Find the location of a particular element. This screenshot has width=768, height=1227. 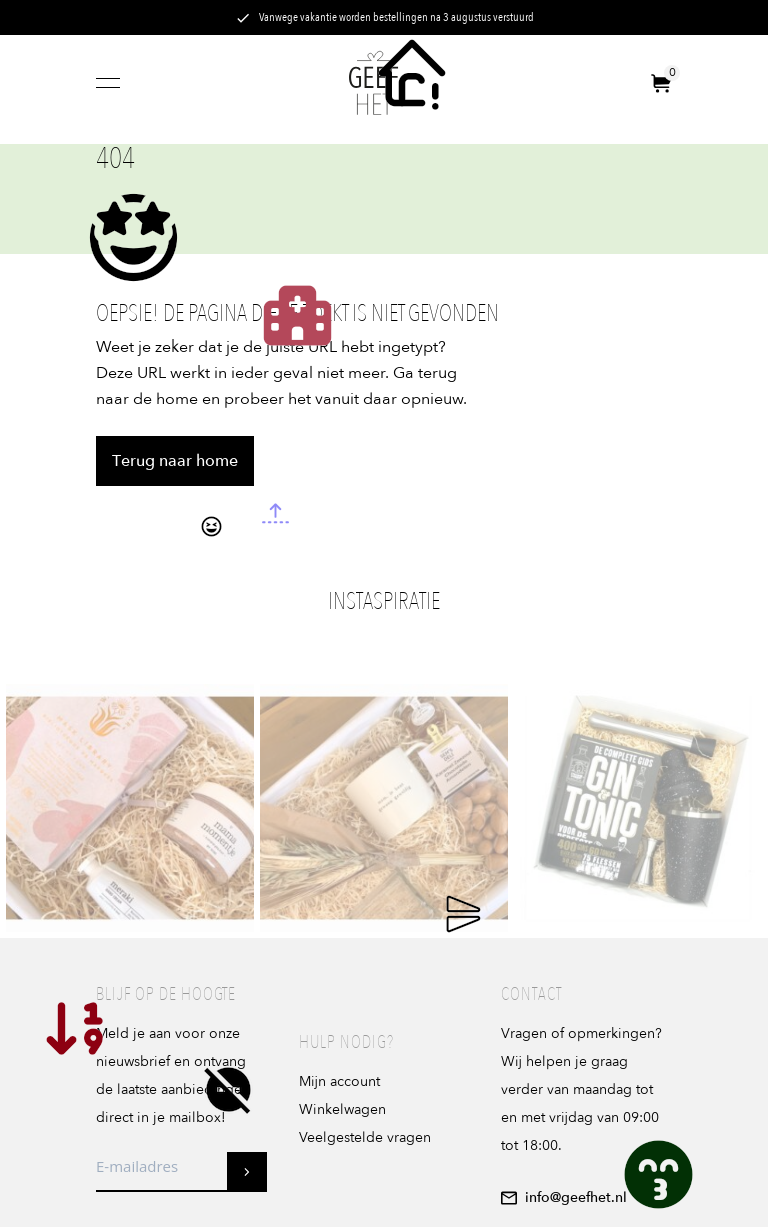

flip image vertically is located at coordinates (462, 914).